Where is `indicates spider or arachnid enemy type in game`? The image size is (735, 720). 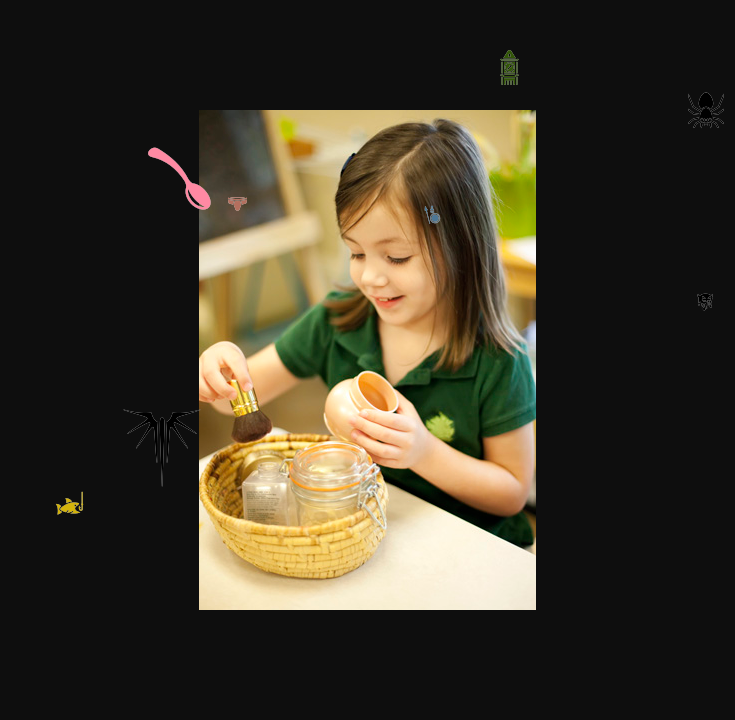
indicates spider or arachnid enemy type in game is located at coordinates (706, 110).